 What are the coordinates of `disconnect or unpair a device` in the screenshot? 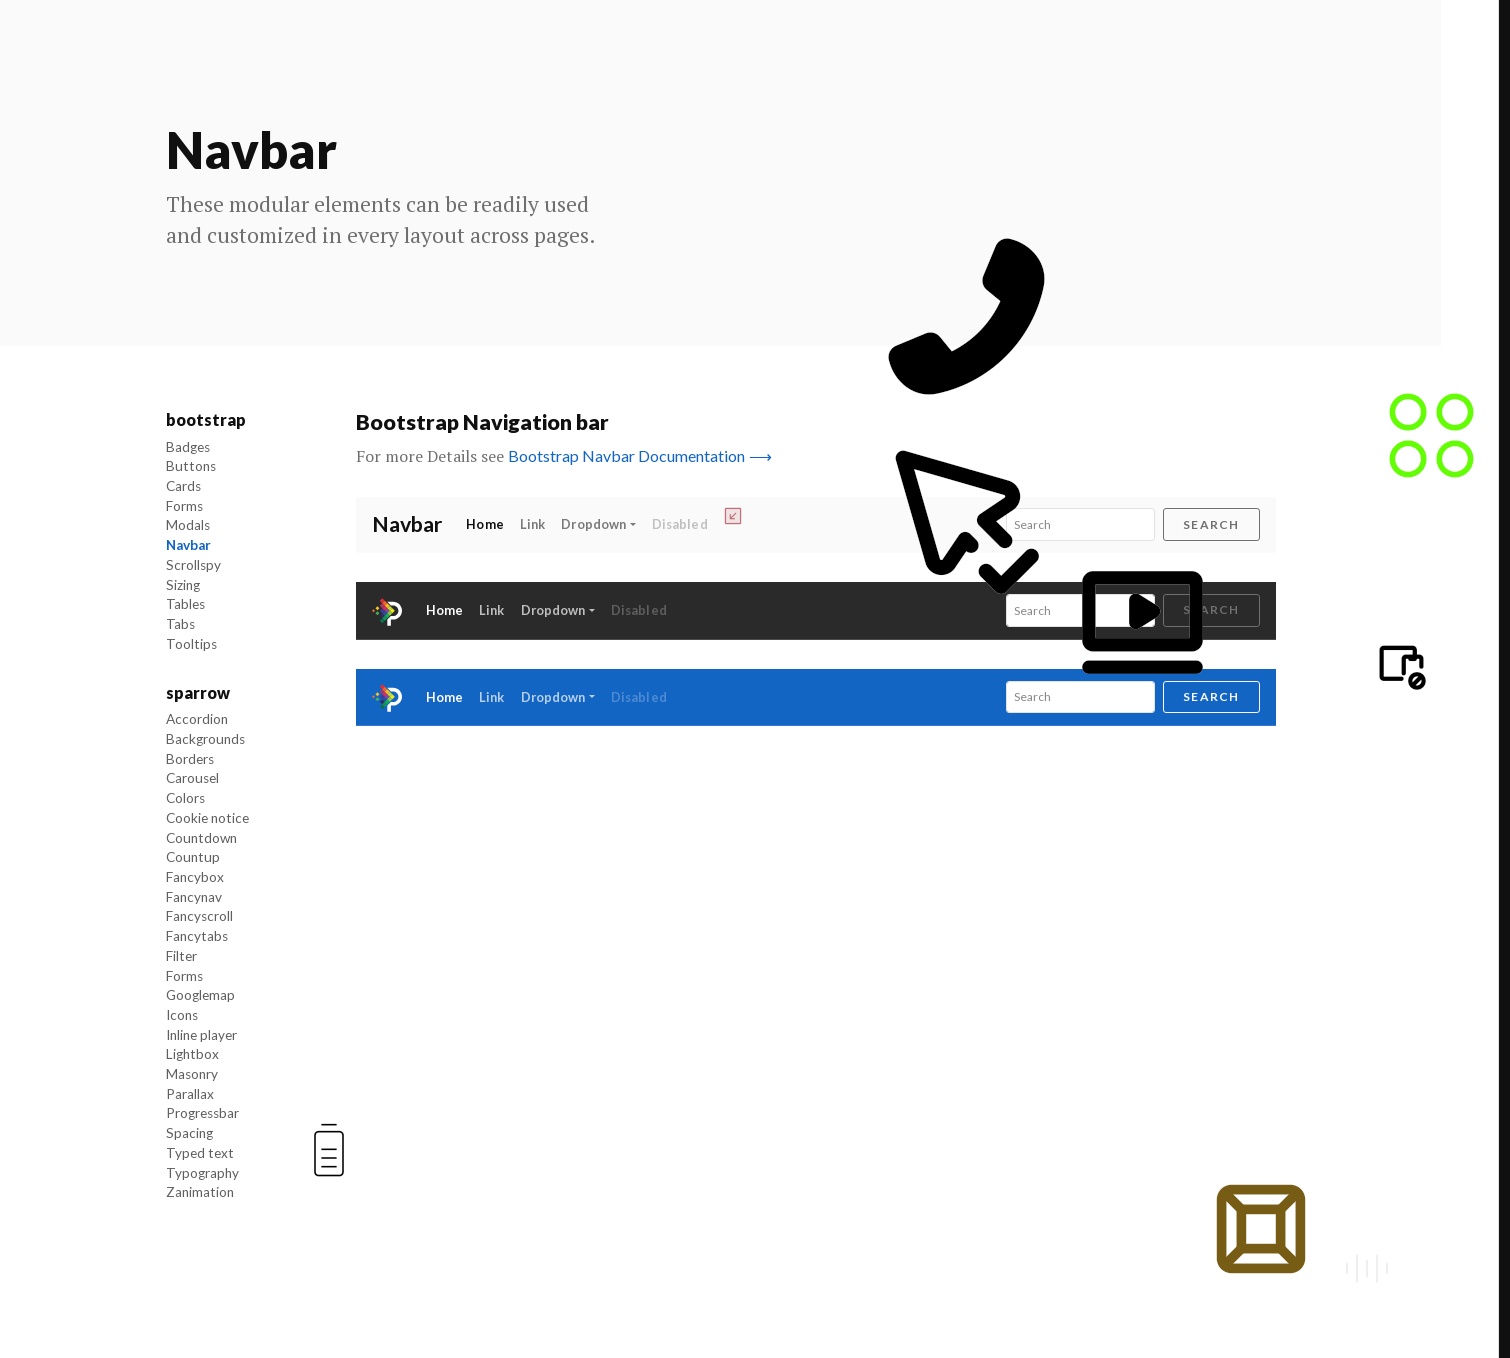 It's located at (1401, 665).